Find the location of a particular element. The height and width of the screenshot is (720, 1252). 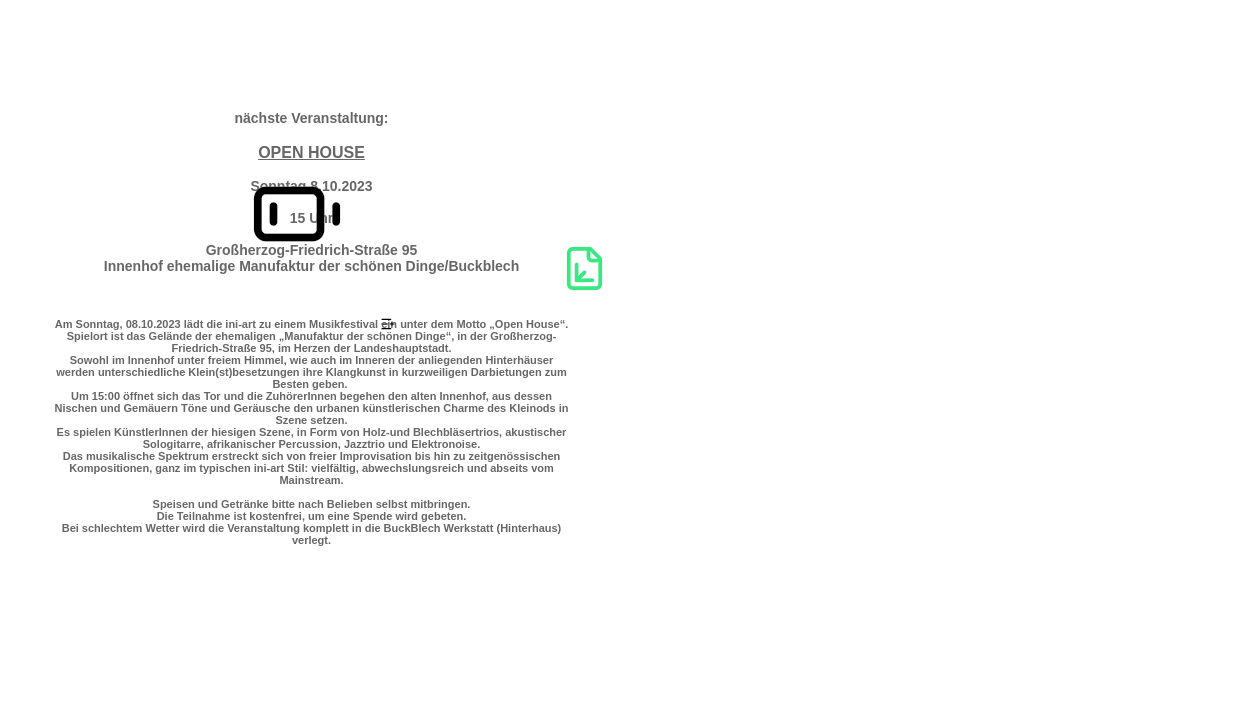

indicates low battery level is located at coordinates (297, 214).